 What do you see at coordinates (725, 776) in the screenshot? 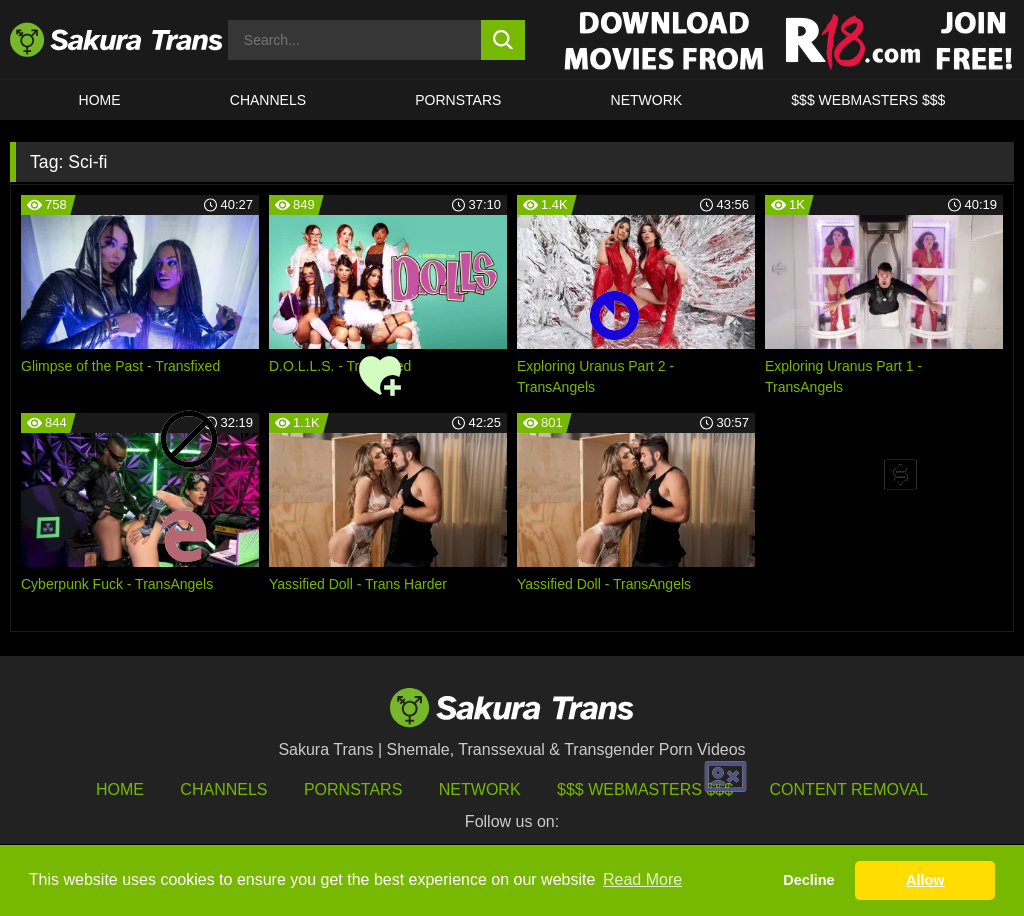
I see `expired pass or credential` at bounding box center [725, 776].